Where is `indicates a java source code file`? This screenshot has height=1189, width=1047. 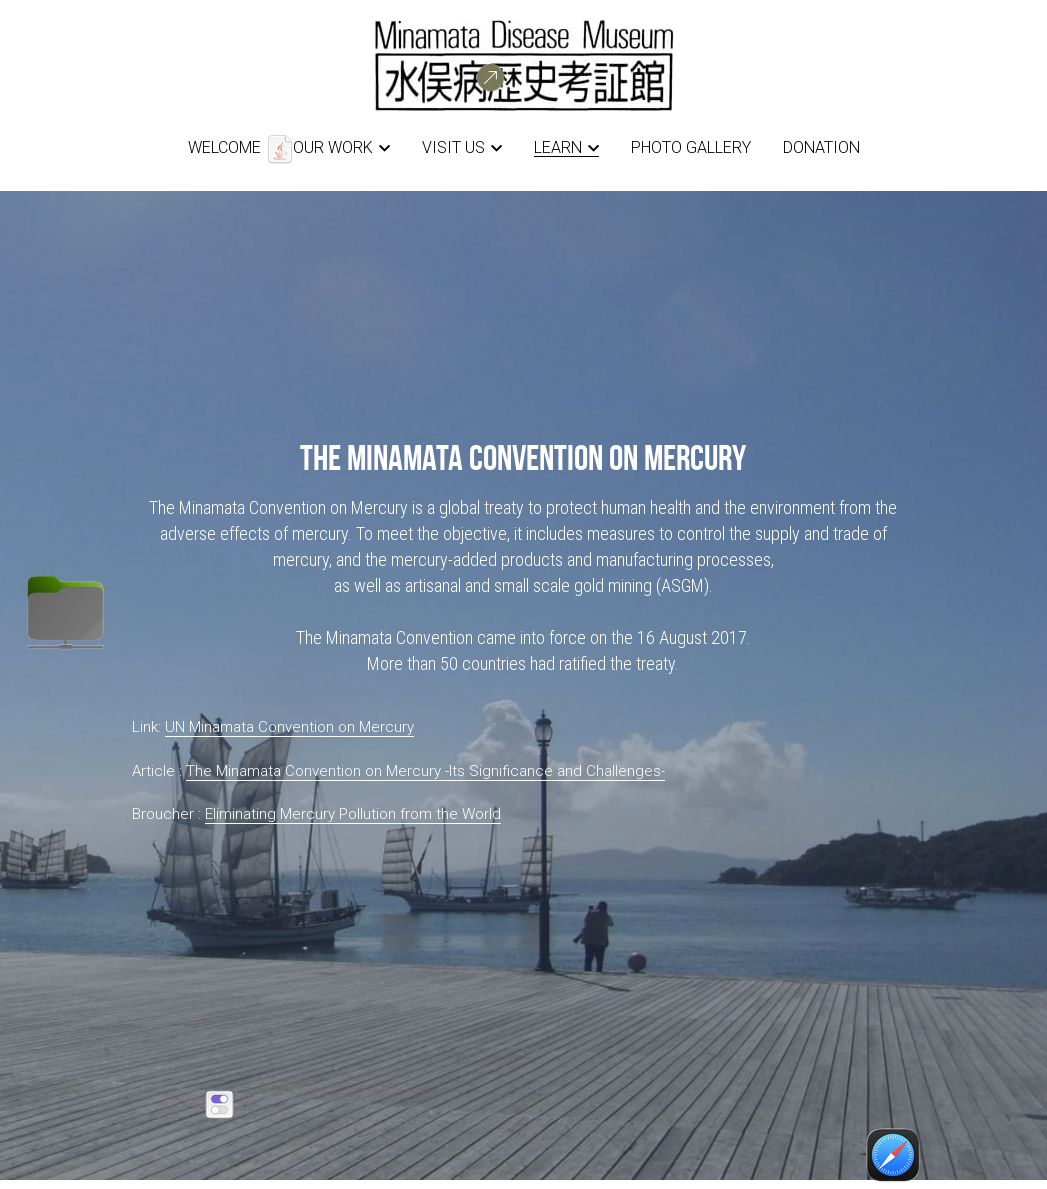 indicates a java source code file is located at coordinates (280, 149).